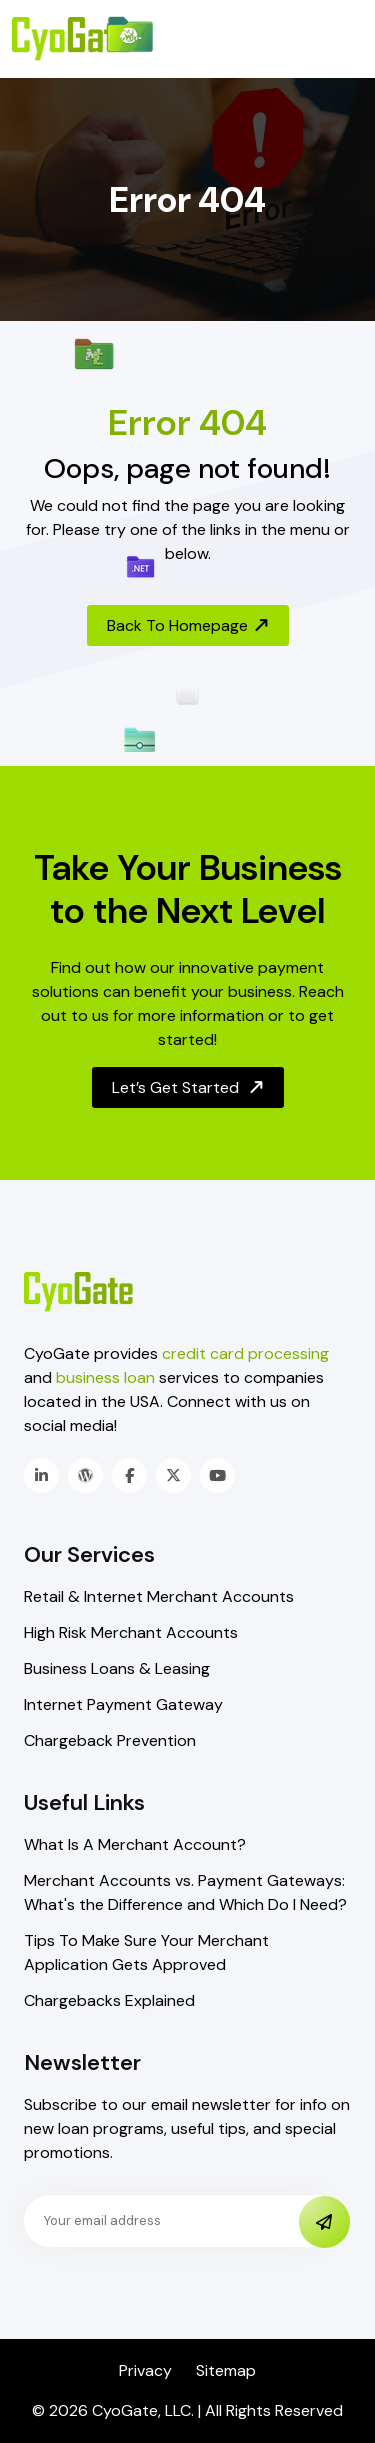 This screenshot has height=2443, width=375. I want to click on folder containing .NET framework files, so click(140, 567).